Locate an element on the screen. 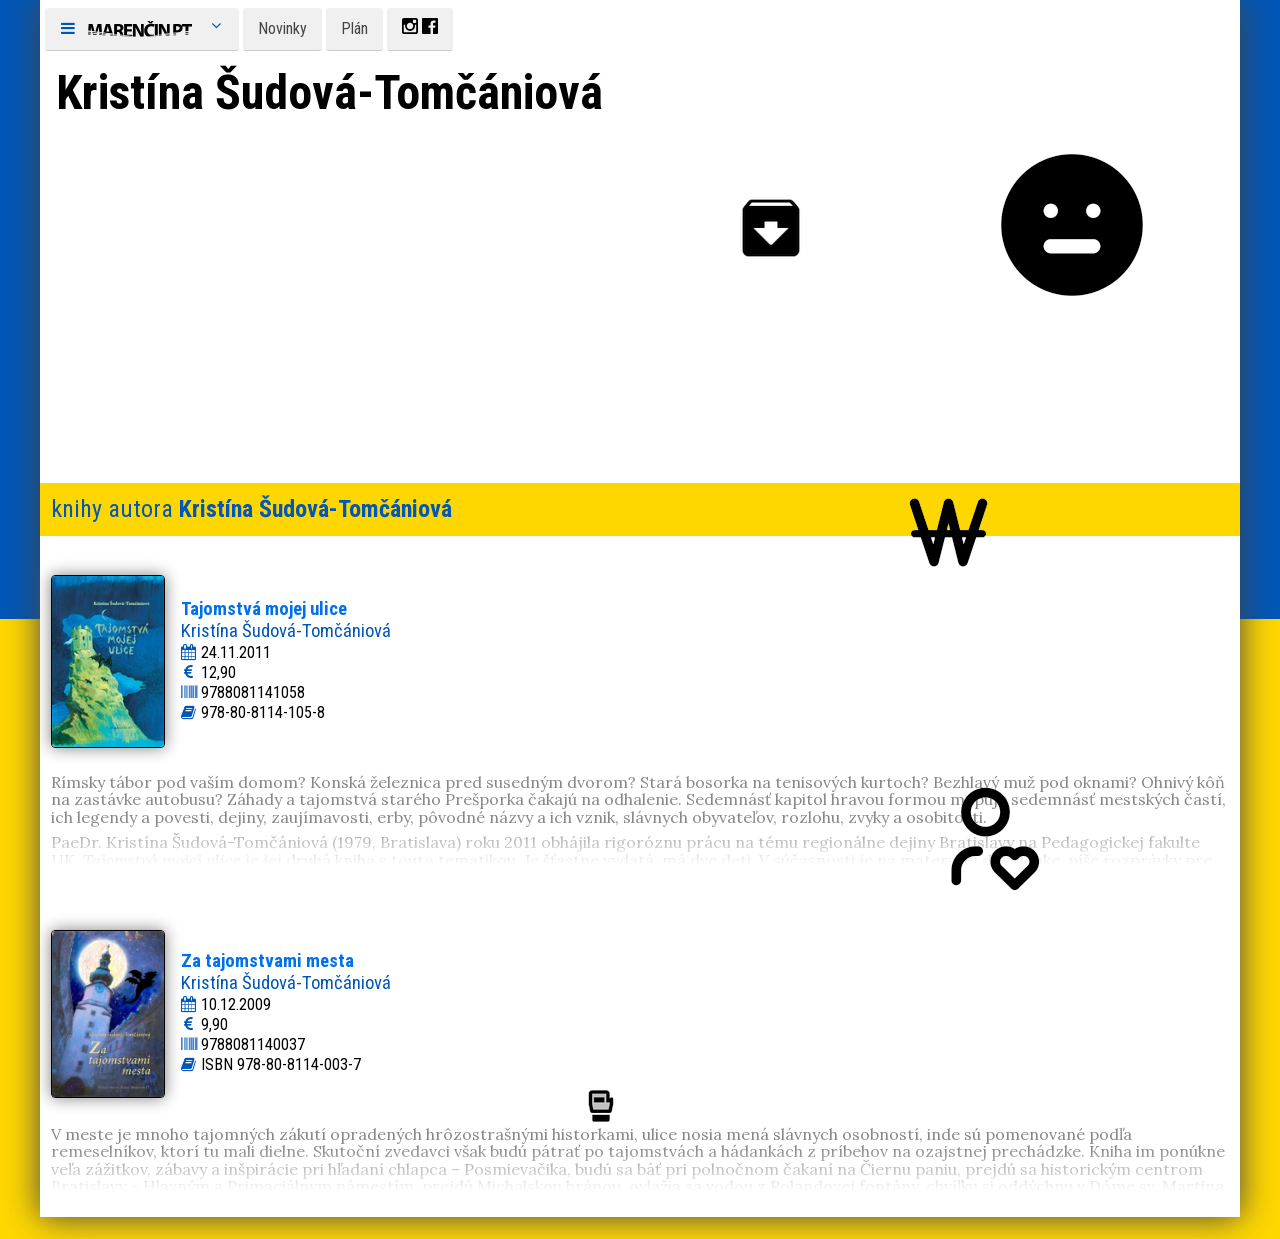 The height and width of the screenshot is (1239, 1280). access mixed martial arts or boxing content is located at coordinates (601, 1106).